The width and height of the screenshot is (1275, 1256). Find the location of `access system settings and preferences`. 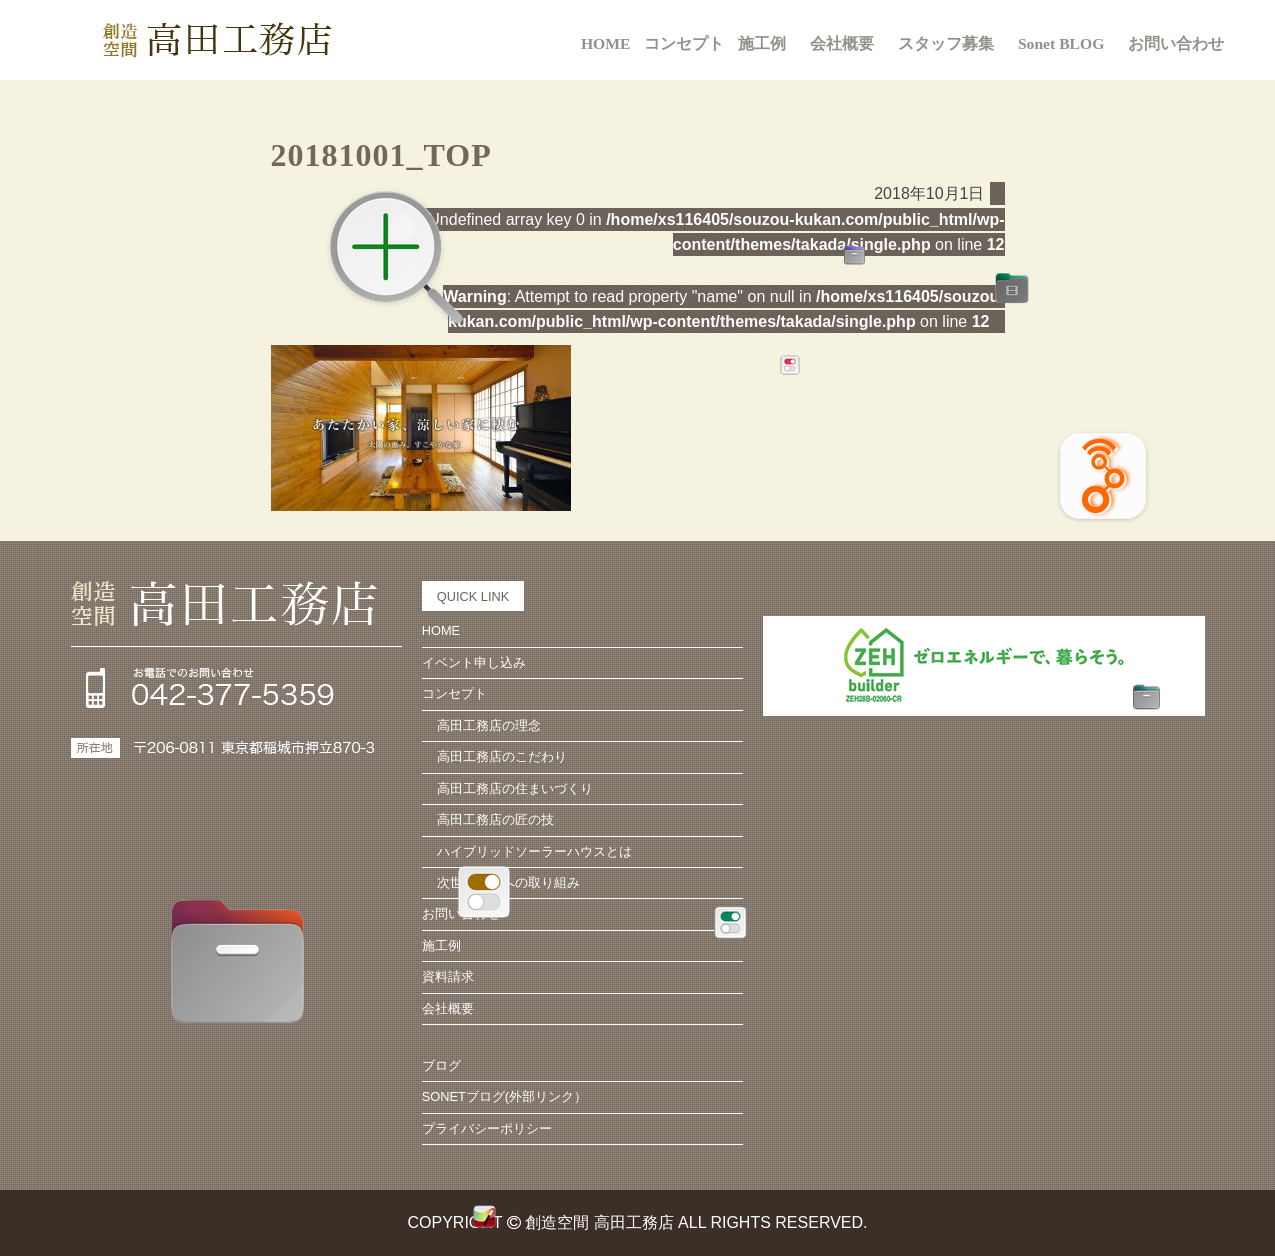

access system settings and preferences is located at coordinates (730, 922).